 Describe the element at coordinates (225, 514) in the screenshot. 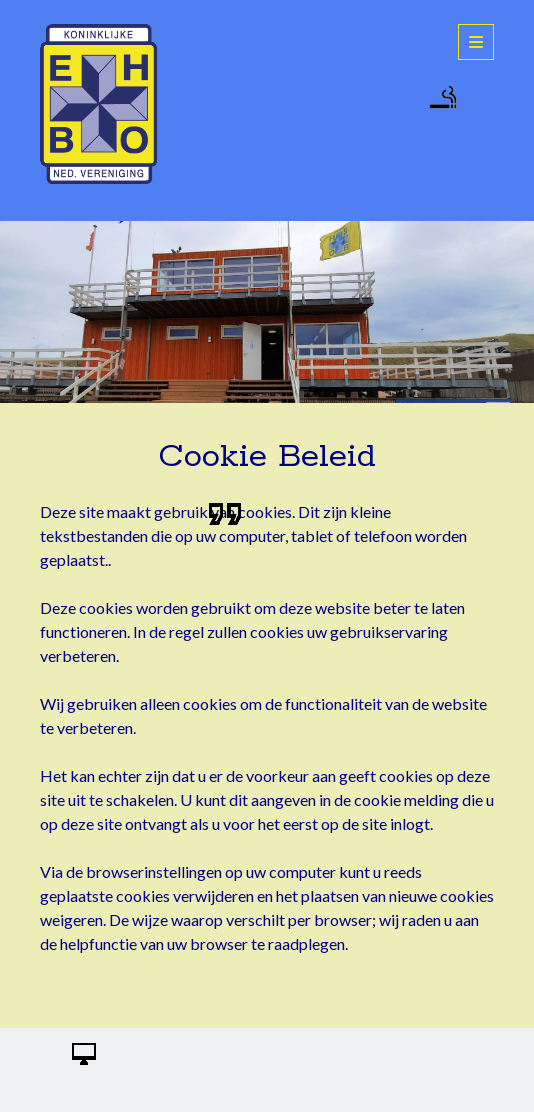

I see `insert a block quote` at that location.